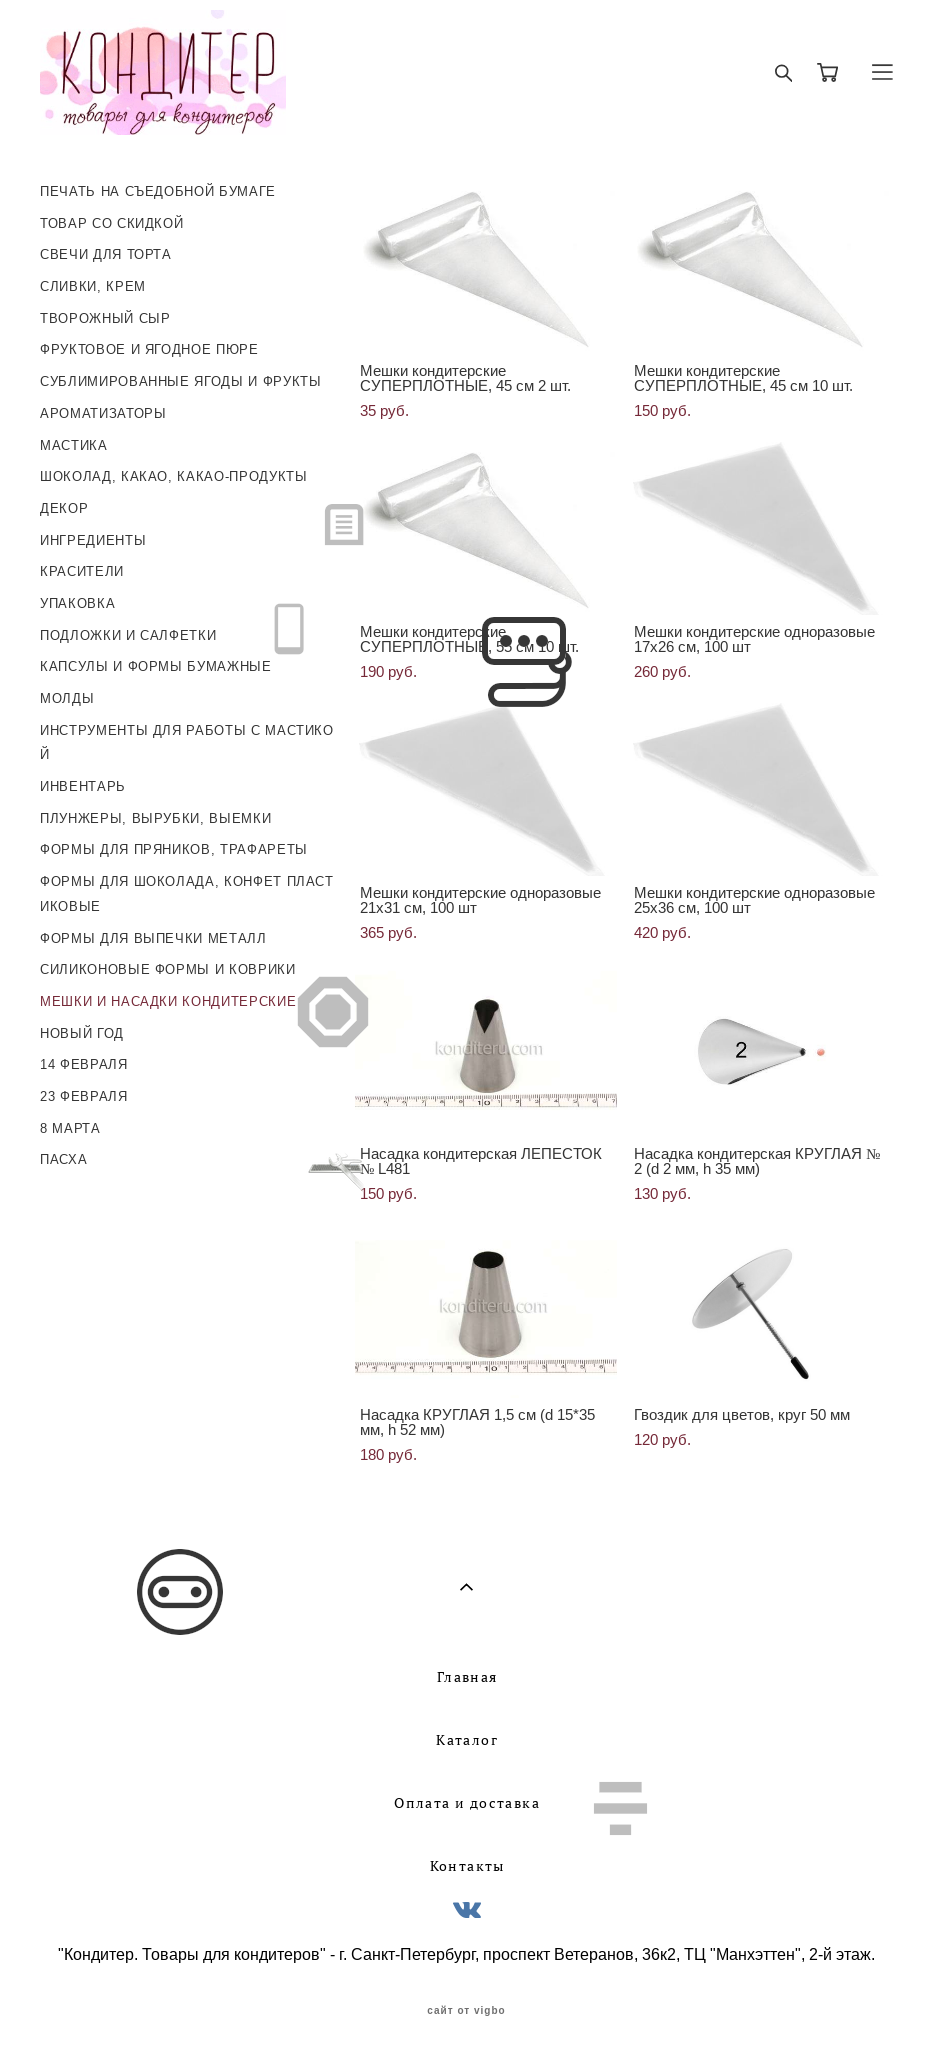 The image size is (933, 2059). Describe the element at coordinates (344, 526) in the screenshot. I see `access multi-disk or RAID storage drive` at that location.